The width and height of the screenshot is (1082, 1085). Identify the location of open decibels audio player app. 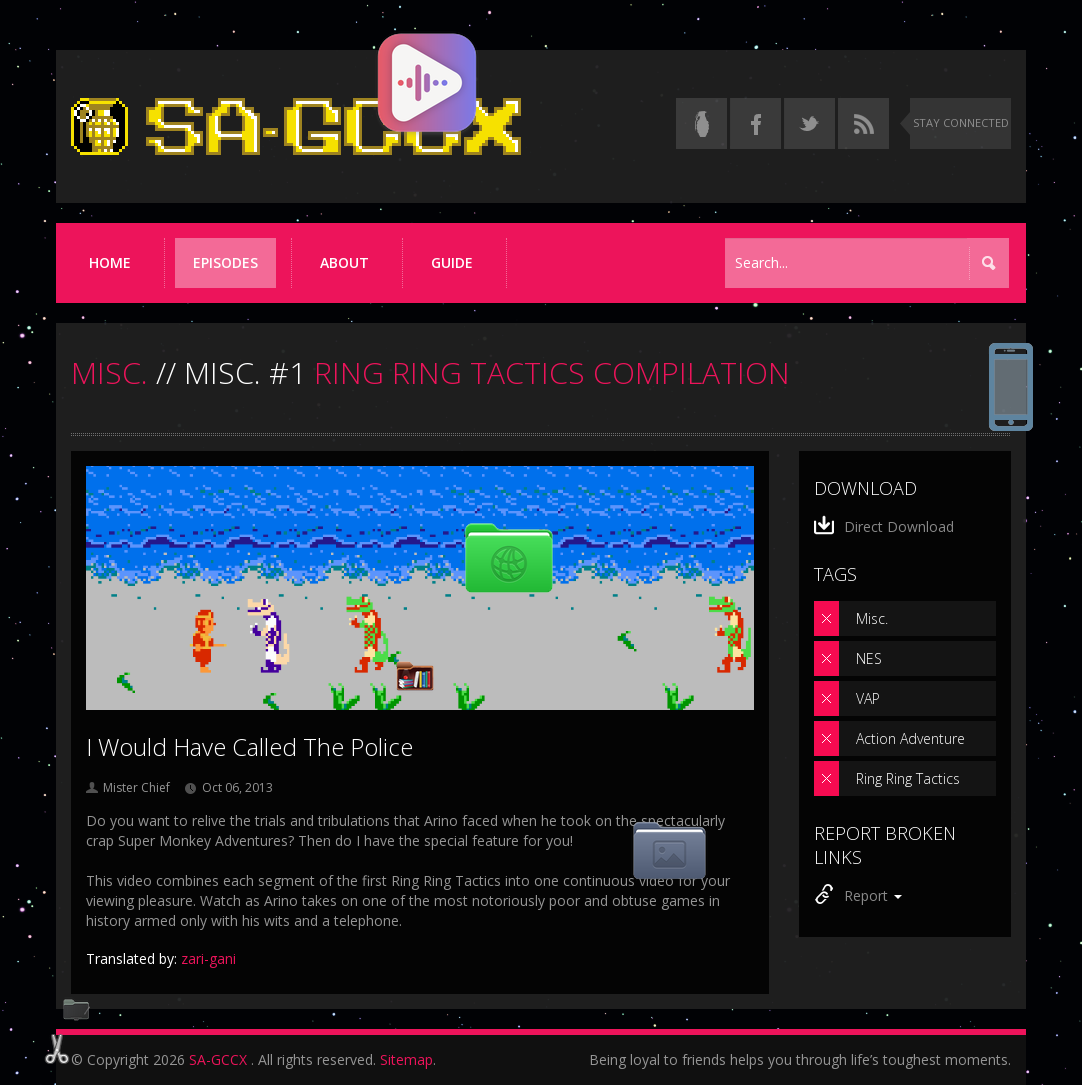
(427, 83).